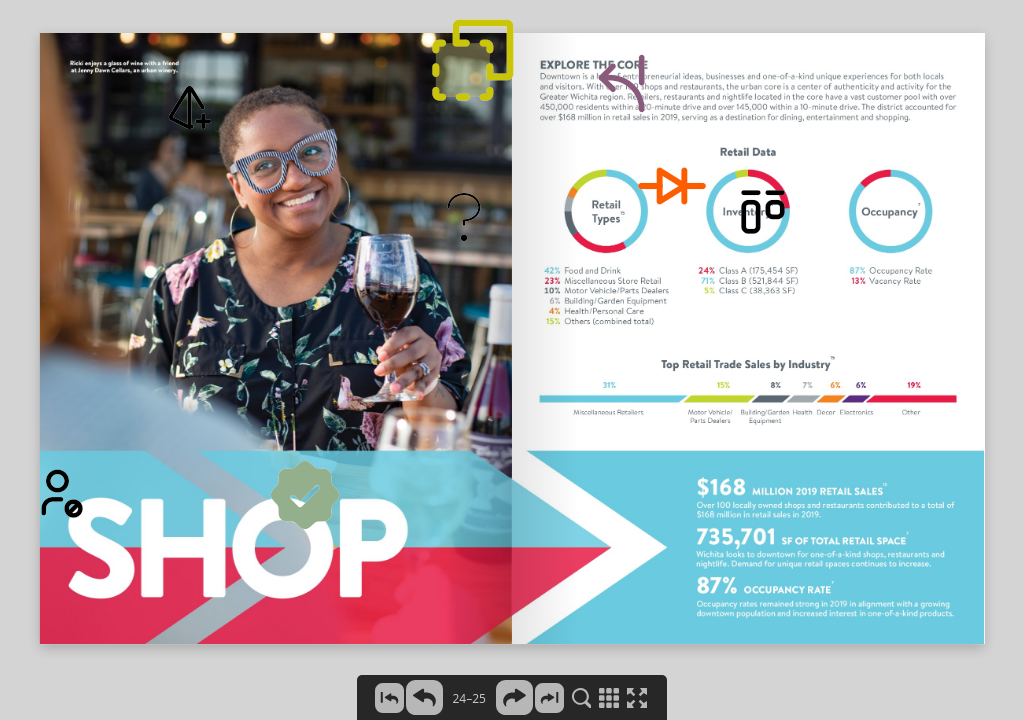  Describe the element at coordinates (763, 212) in the screenshot. I see `switch to kanban board view` at that location.